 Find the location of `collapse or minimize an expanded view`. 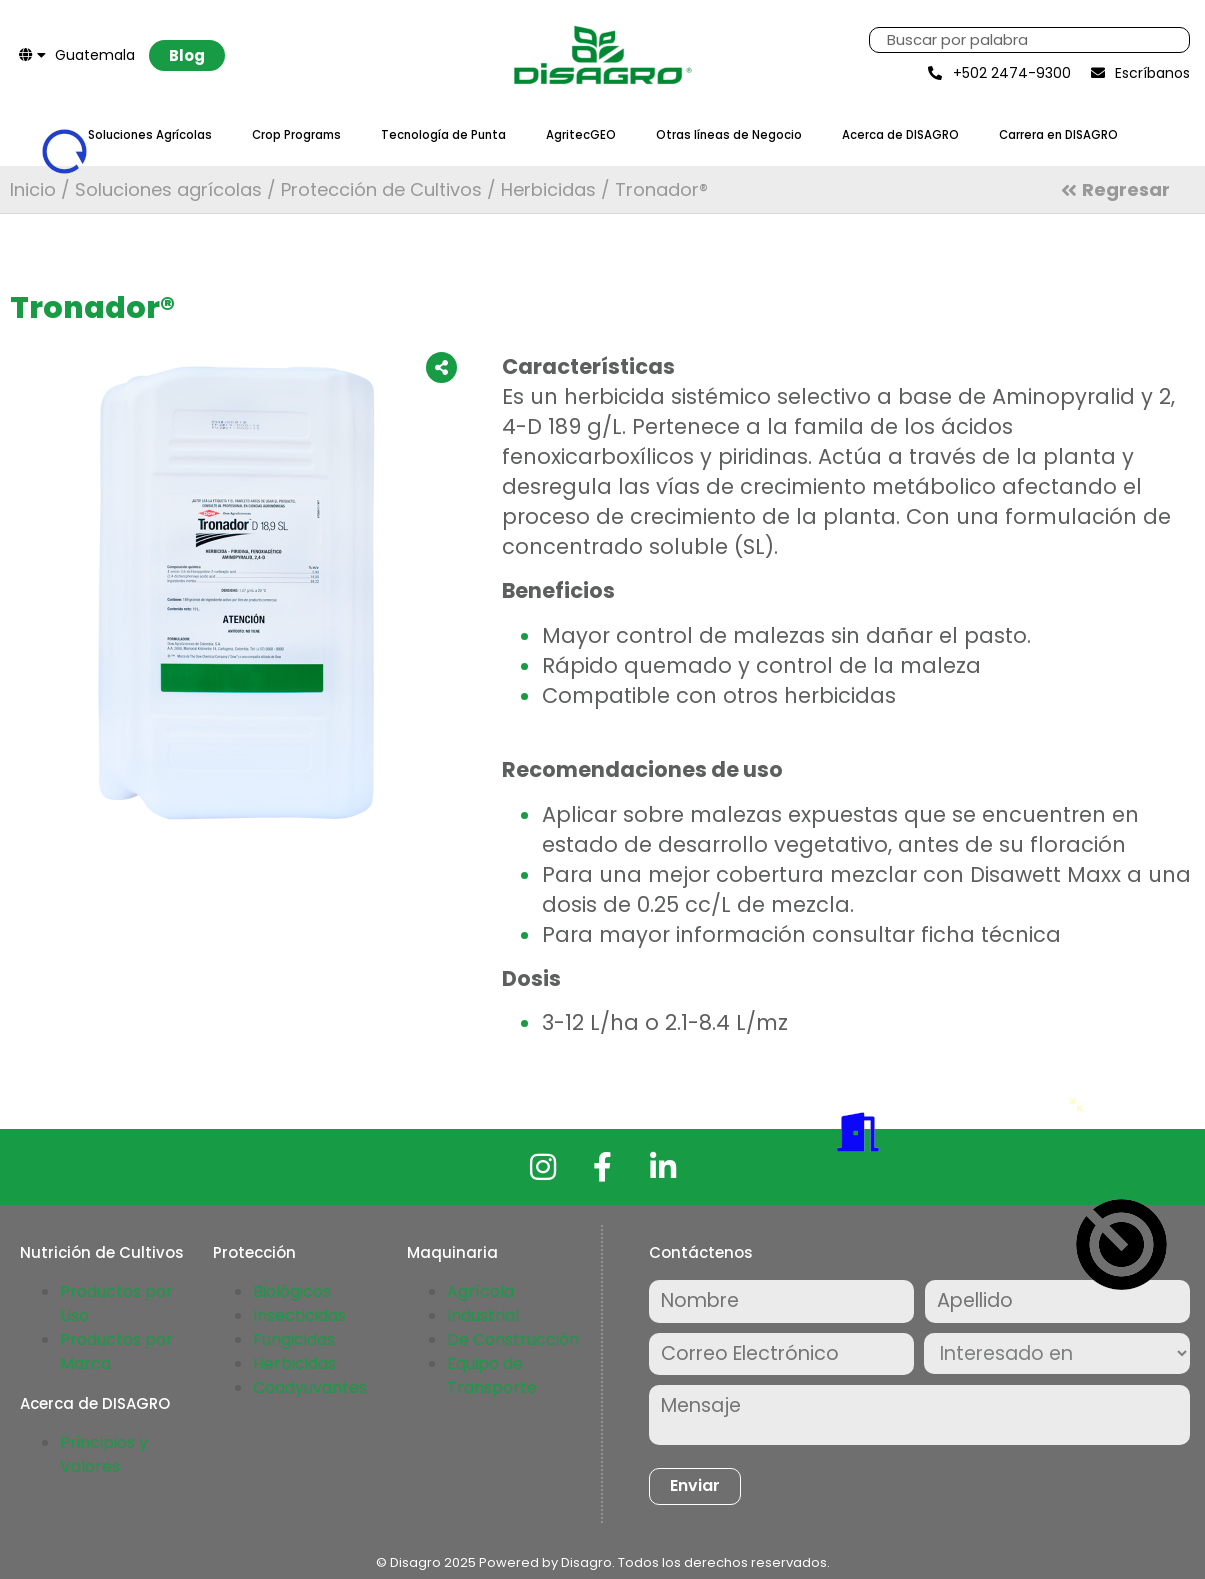

collapse or minimize an expanded view is located at coordinates (1076, 1105).